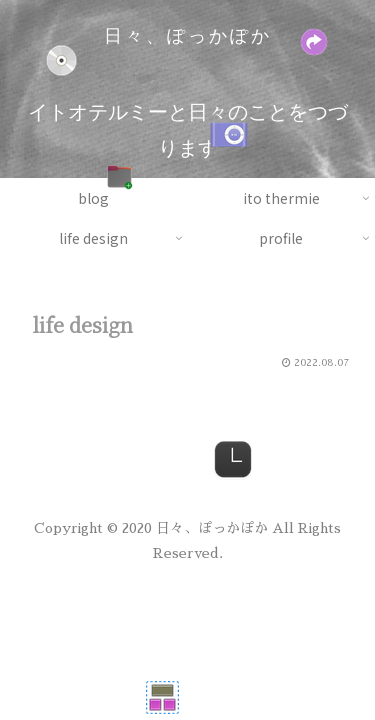  Describe the element at coordinates (229, 128) in the screenshot. I see `iPod shuffle device connected` at that location.